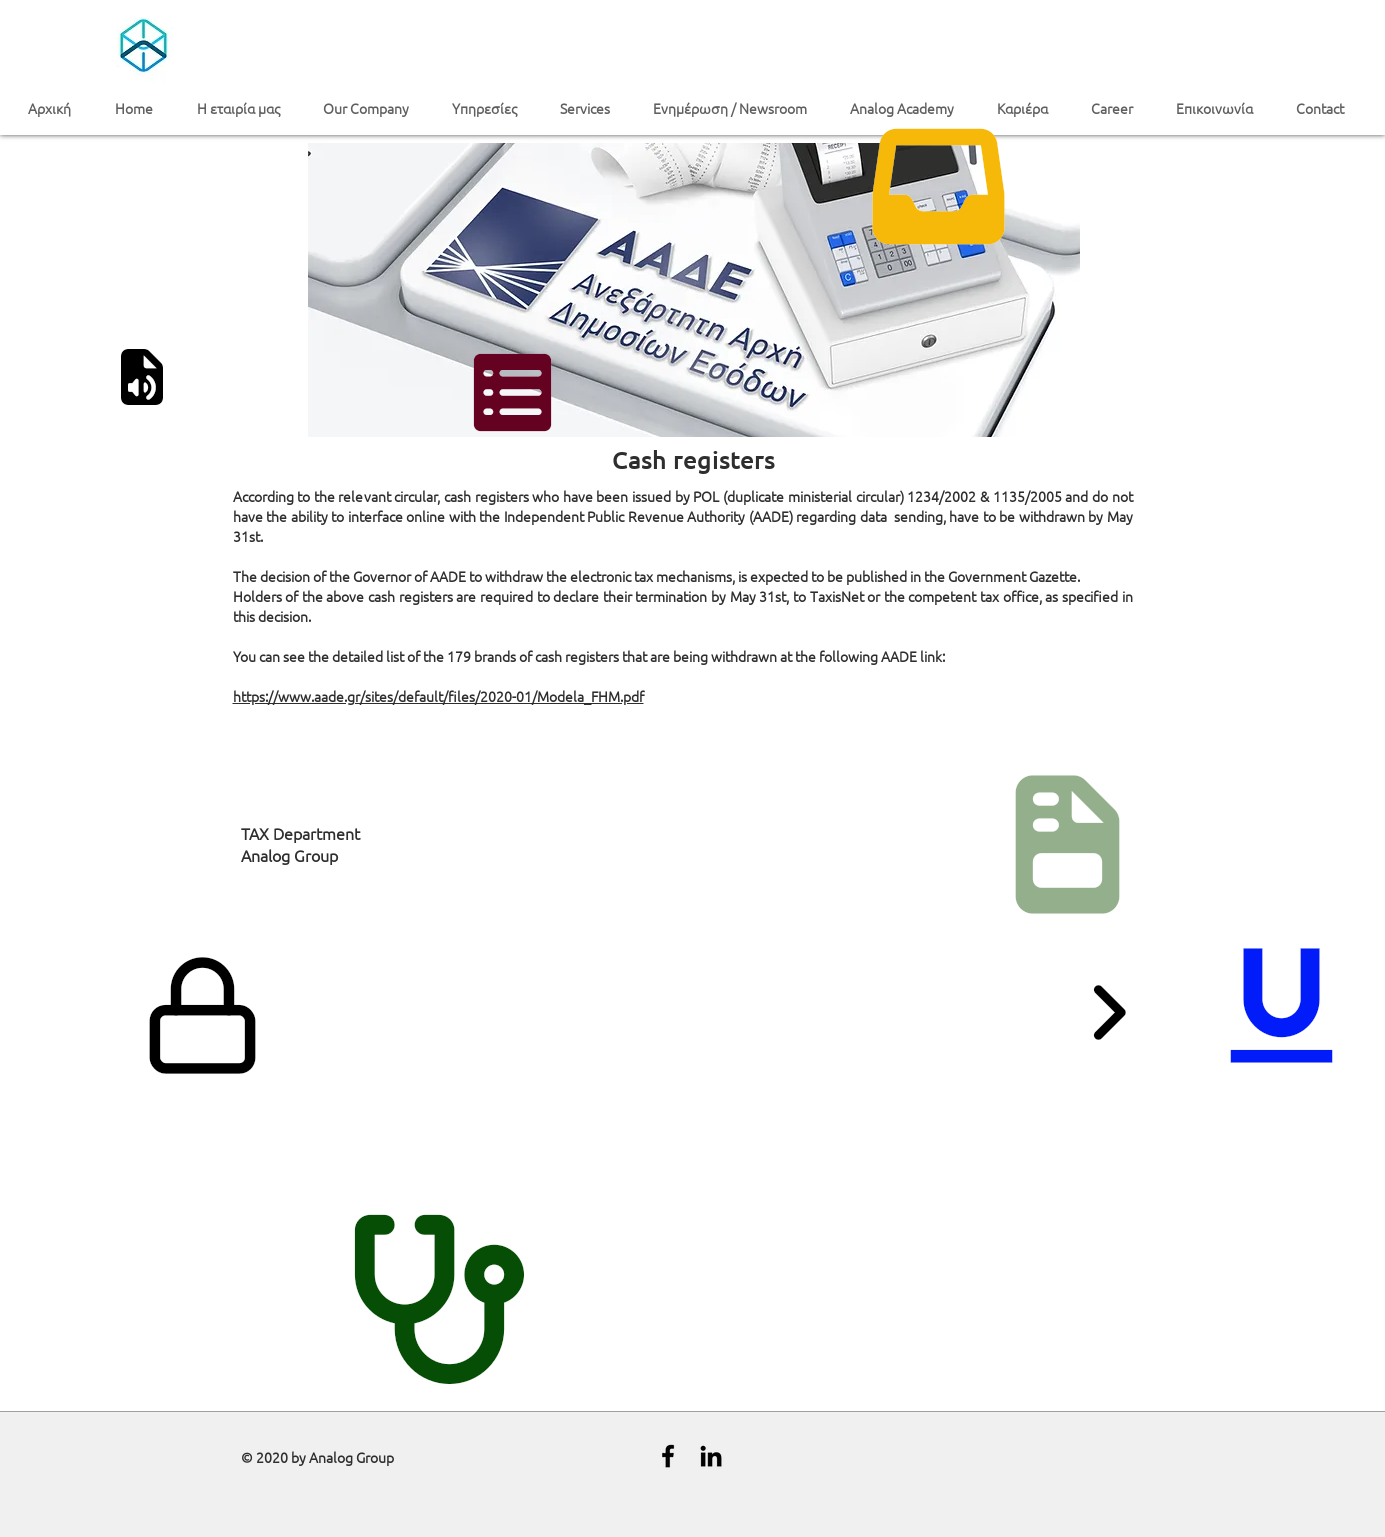 The width and height of the screenshot is (1385, 1537). What do you see at coordinates (202, 1015) in the screenshot?
I see `lock or secure this item` at bounding box center [202, 1015].